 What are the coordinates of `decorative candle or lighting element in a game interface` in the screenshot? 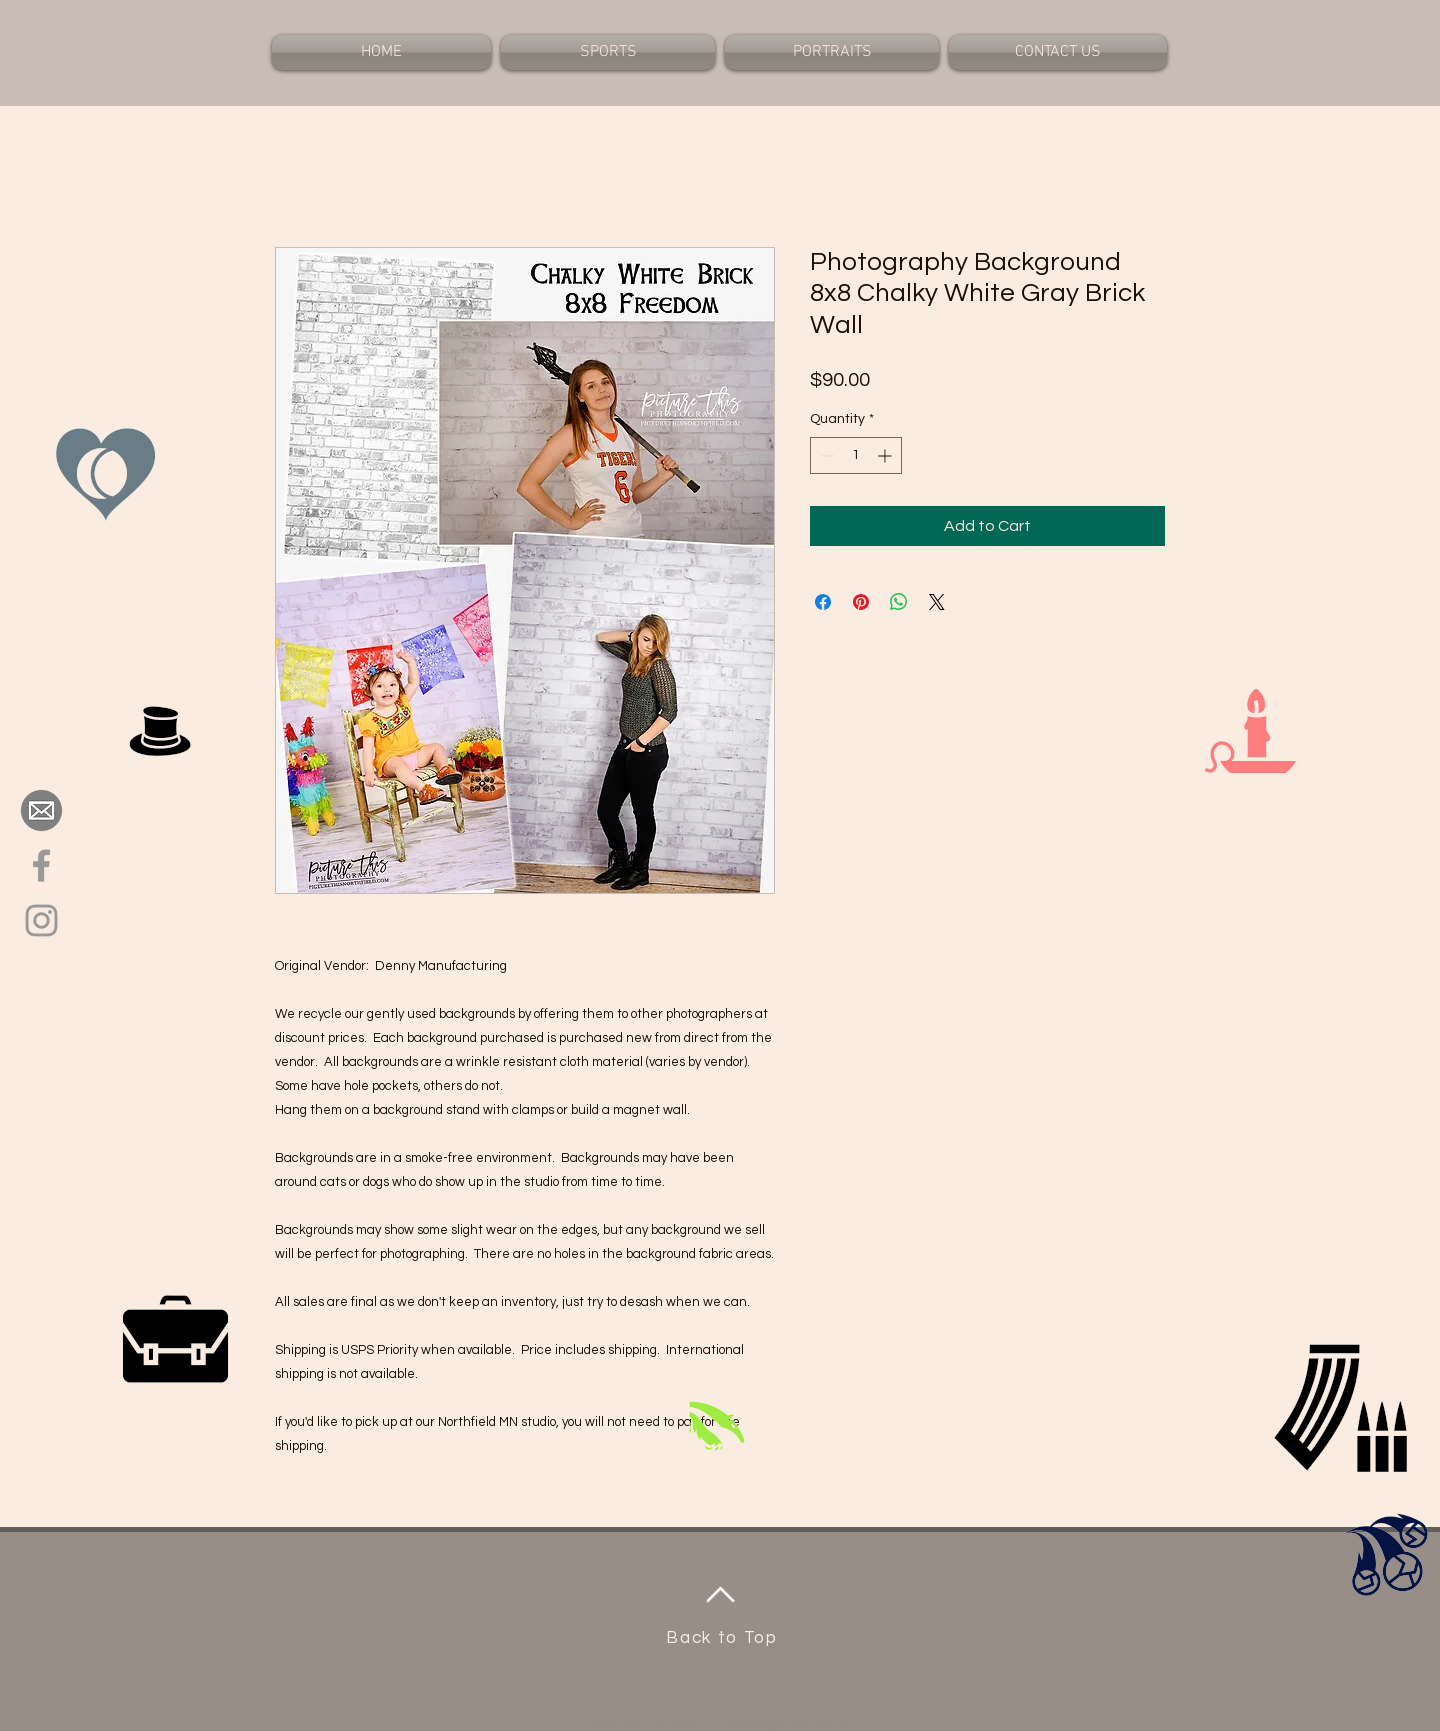 It's located at (1249, 735).